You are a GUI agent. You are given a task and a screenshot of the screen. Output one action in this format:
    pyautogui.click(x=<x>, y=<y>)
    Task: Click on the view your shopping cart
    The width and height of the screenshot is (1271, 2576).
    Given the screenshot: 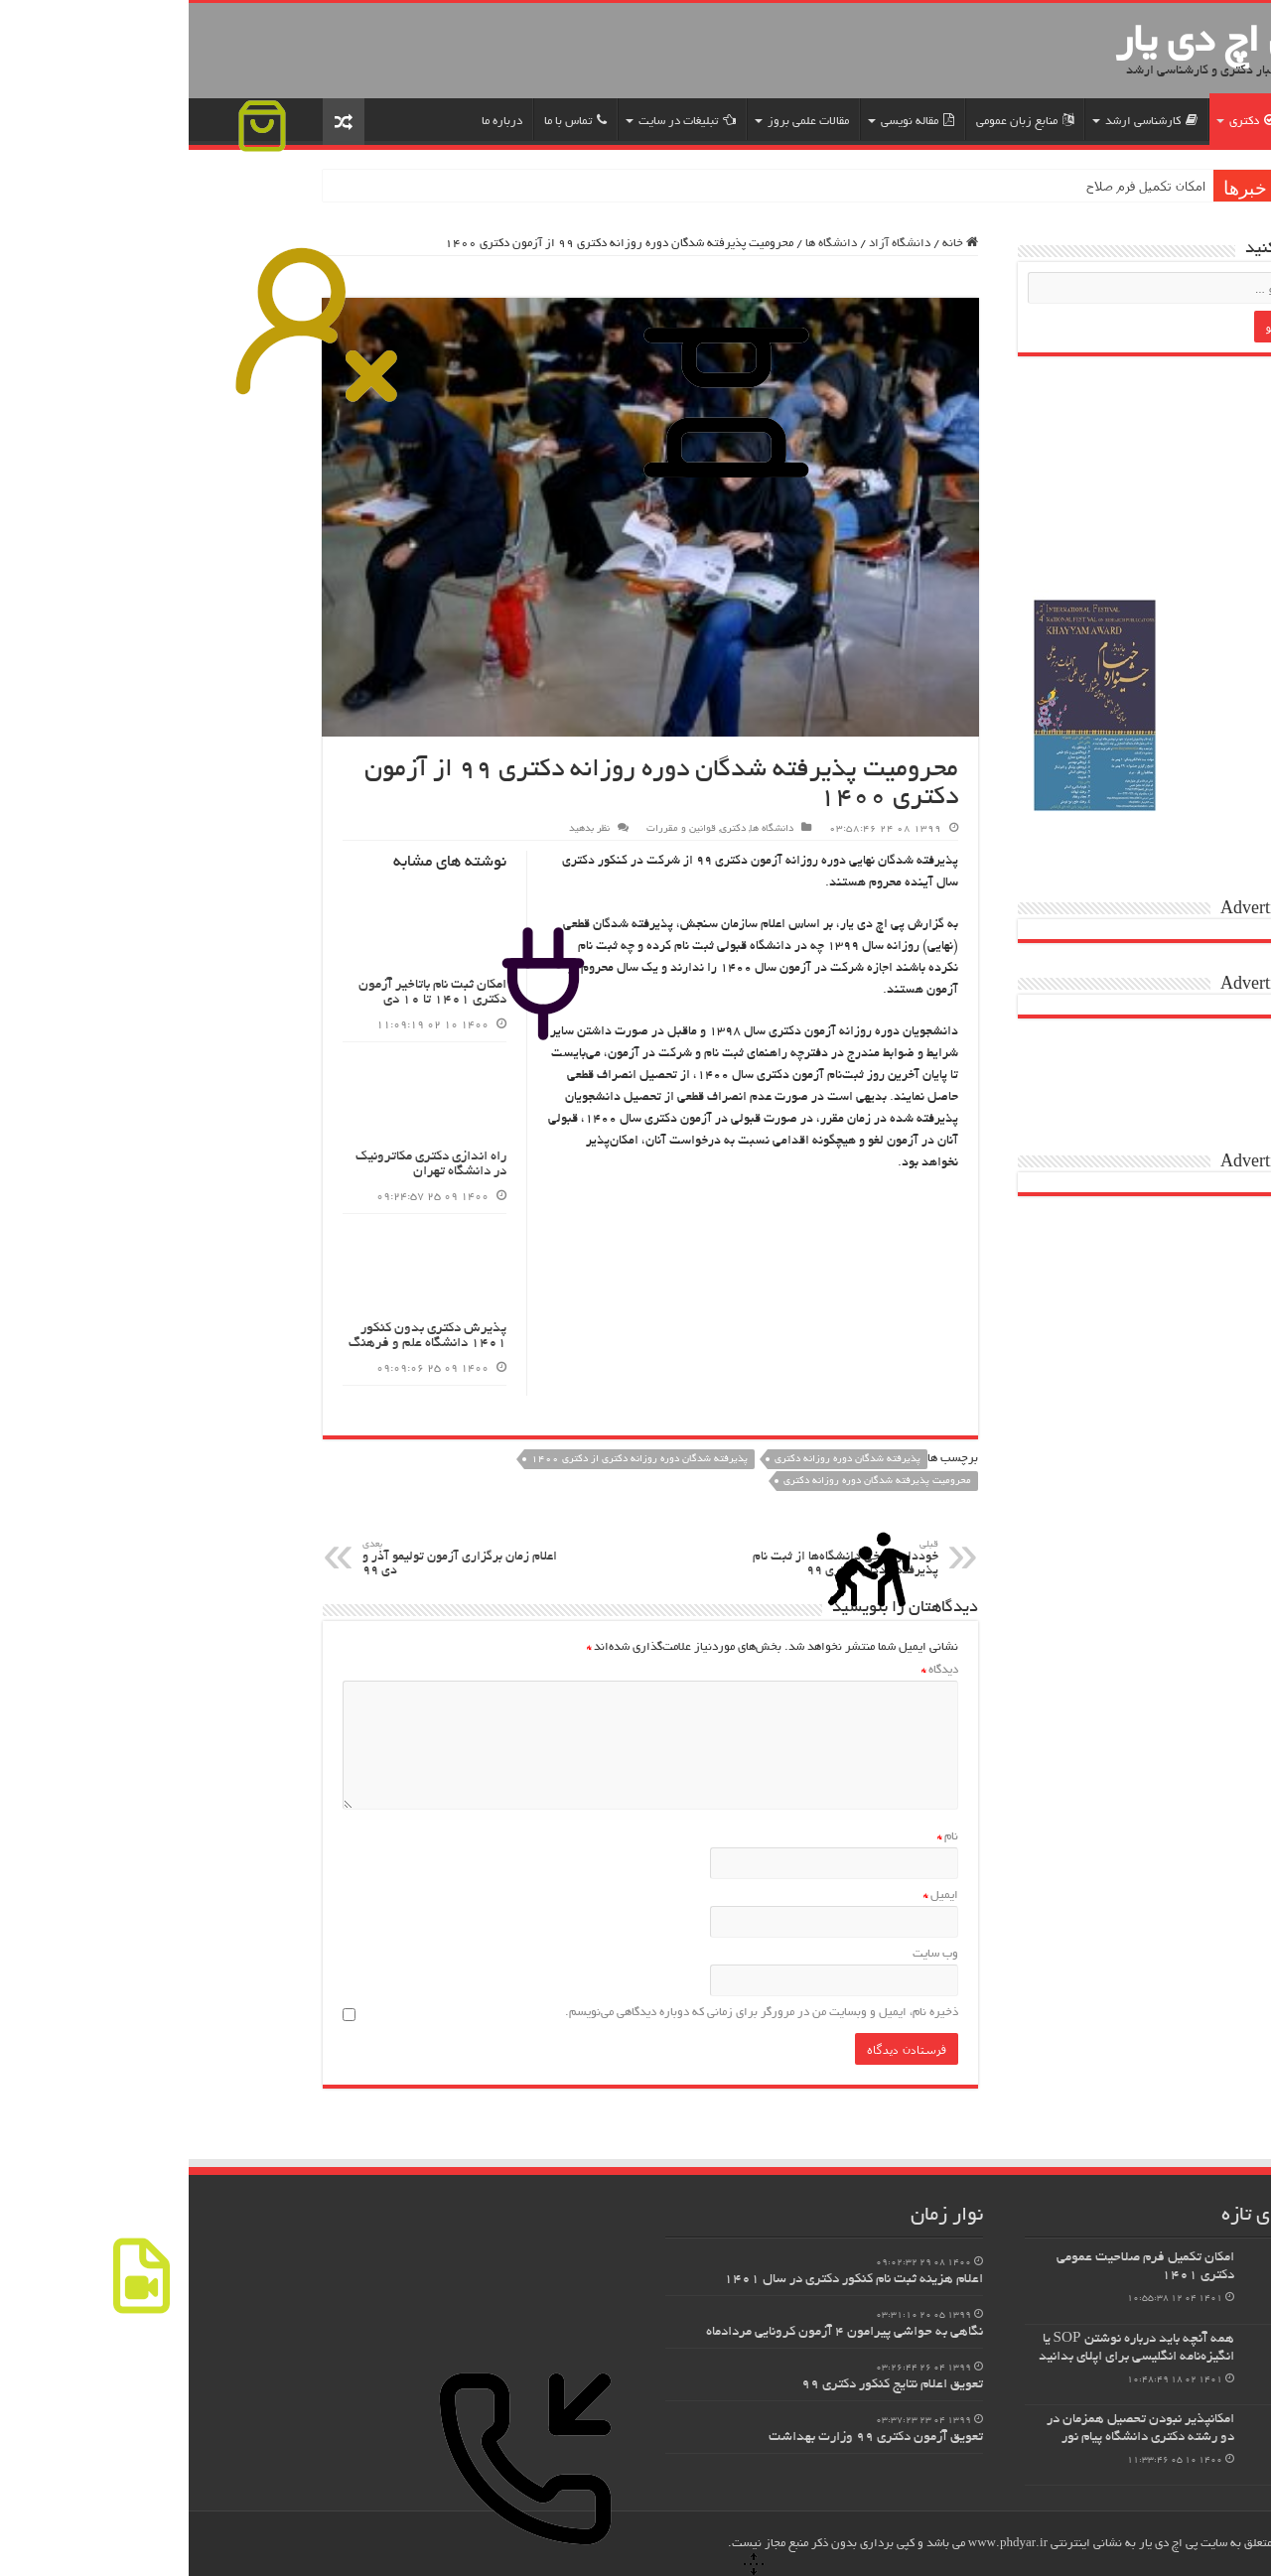 What is the action you would take?
    pyautogui.click(x=262, y=126)
    